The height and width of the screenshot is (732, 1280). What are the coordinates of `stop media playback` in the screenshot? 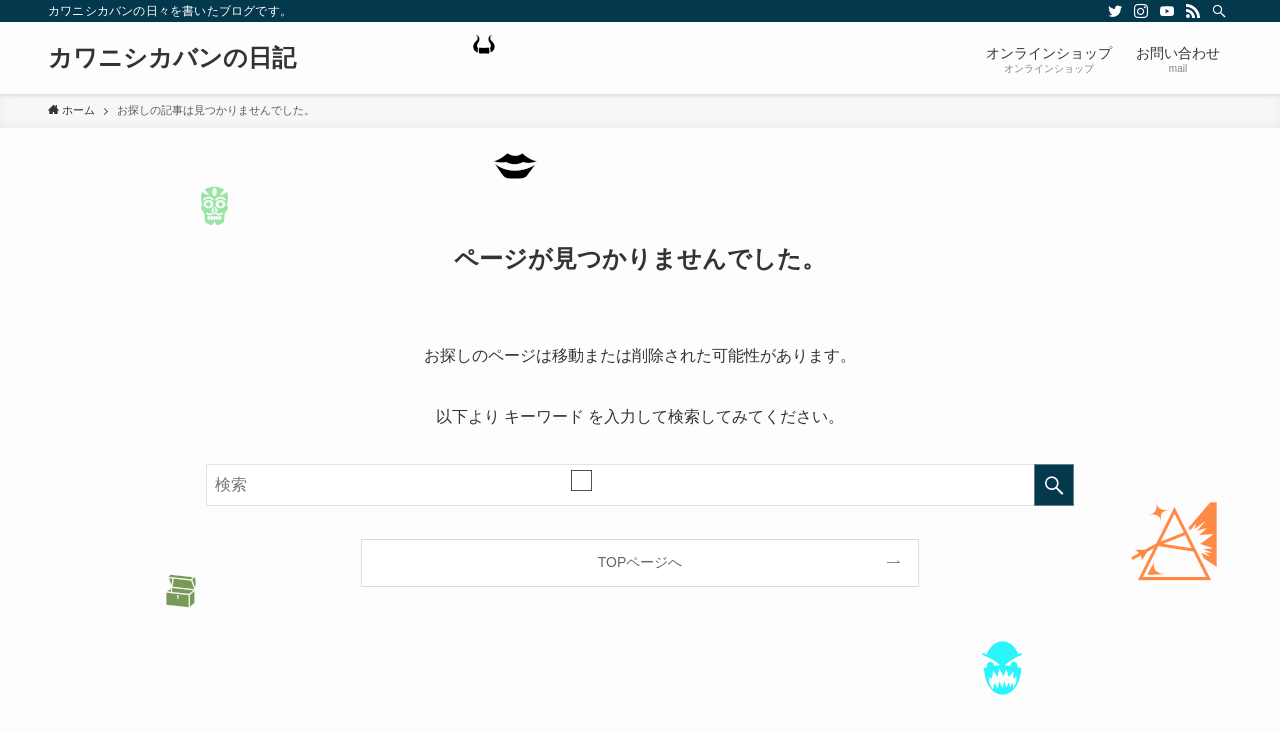 It's located at (581, 480).